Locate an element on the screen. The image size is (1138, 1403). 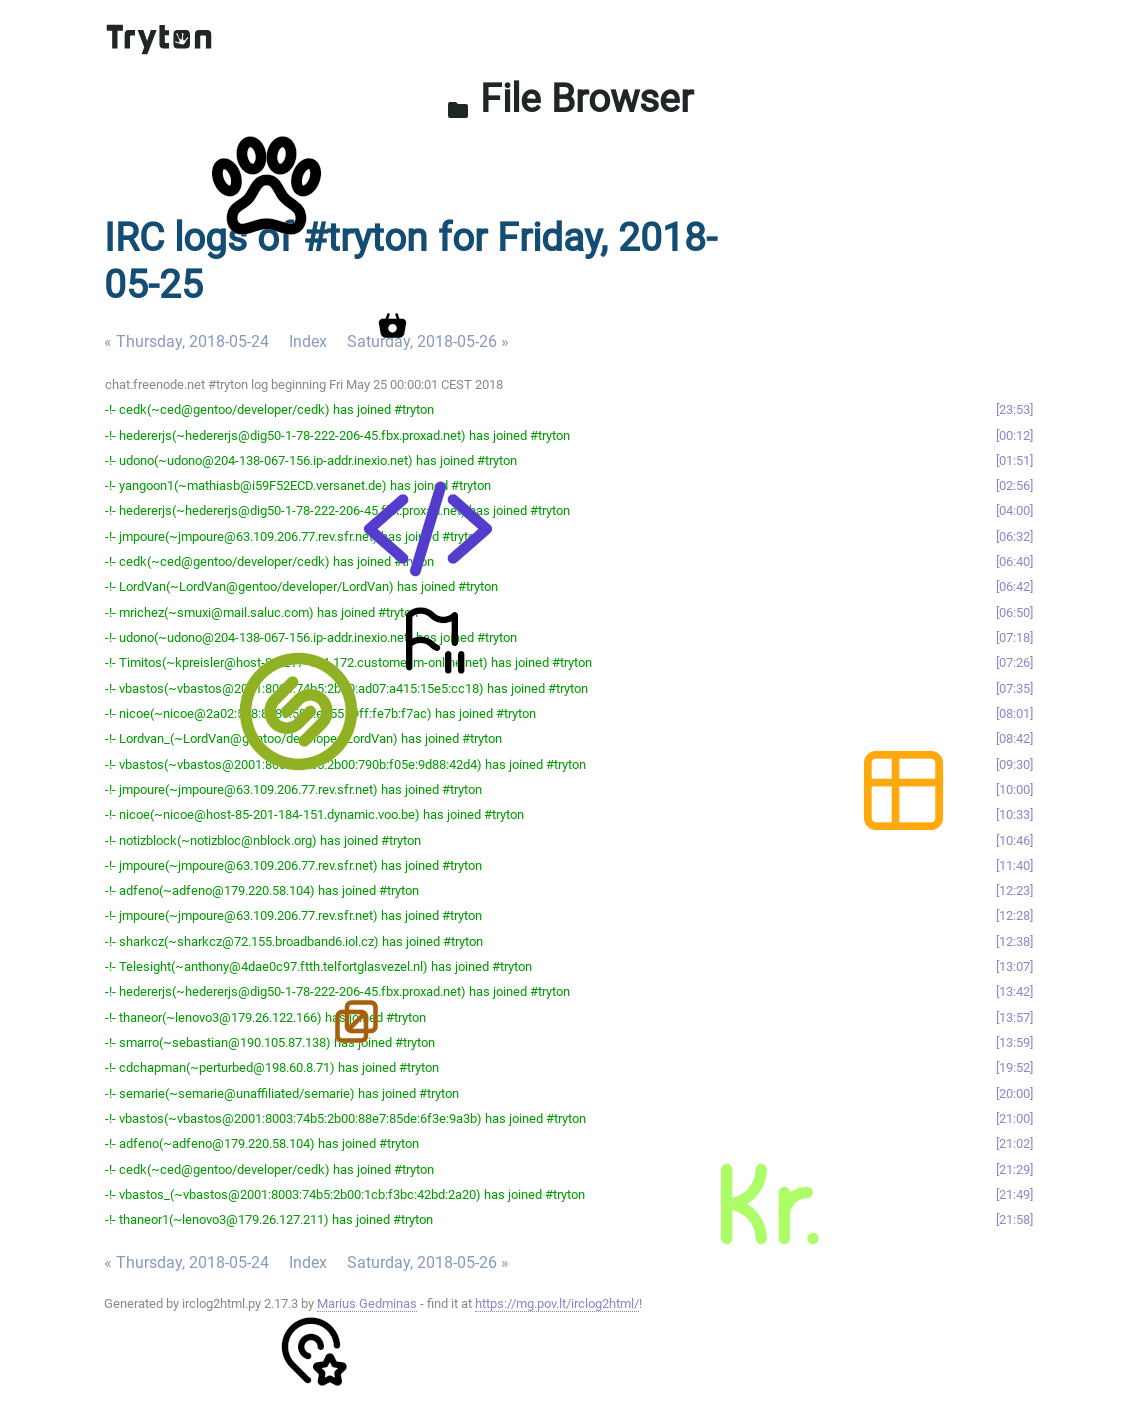
view data in table format is located at coordinates (903, 790).